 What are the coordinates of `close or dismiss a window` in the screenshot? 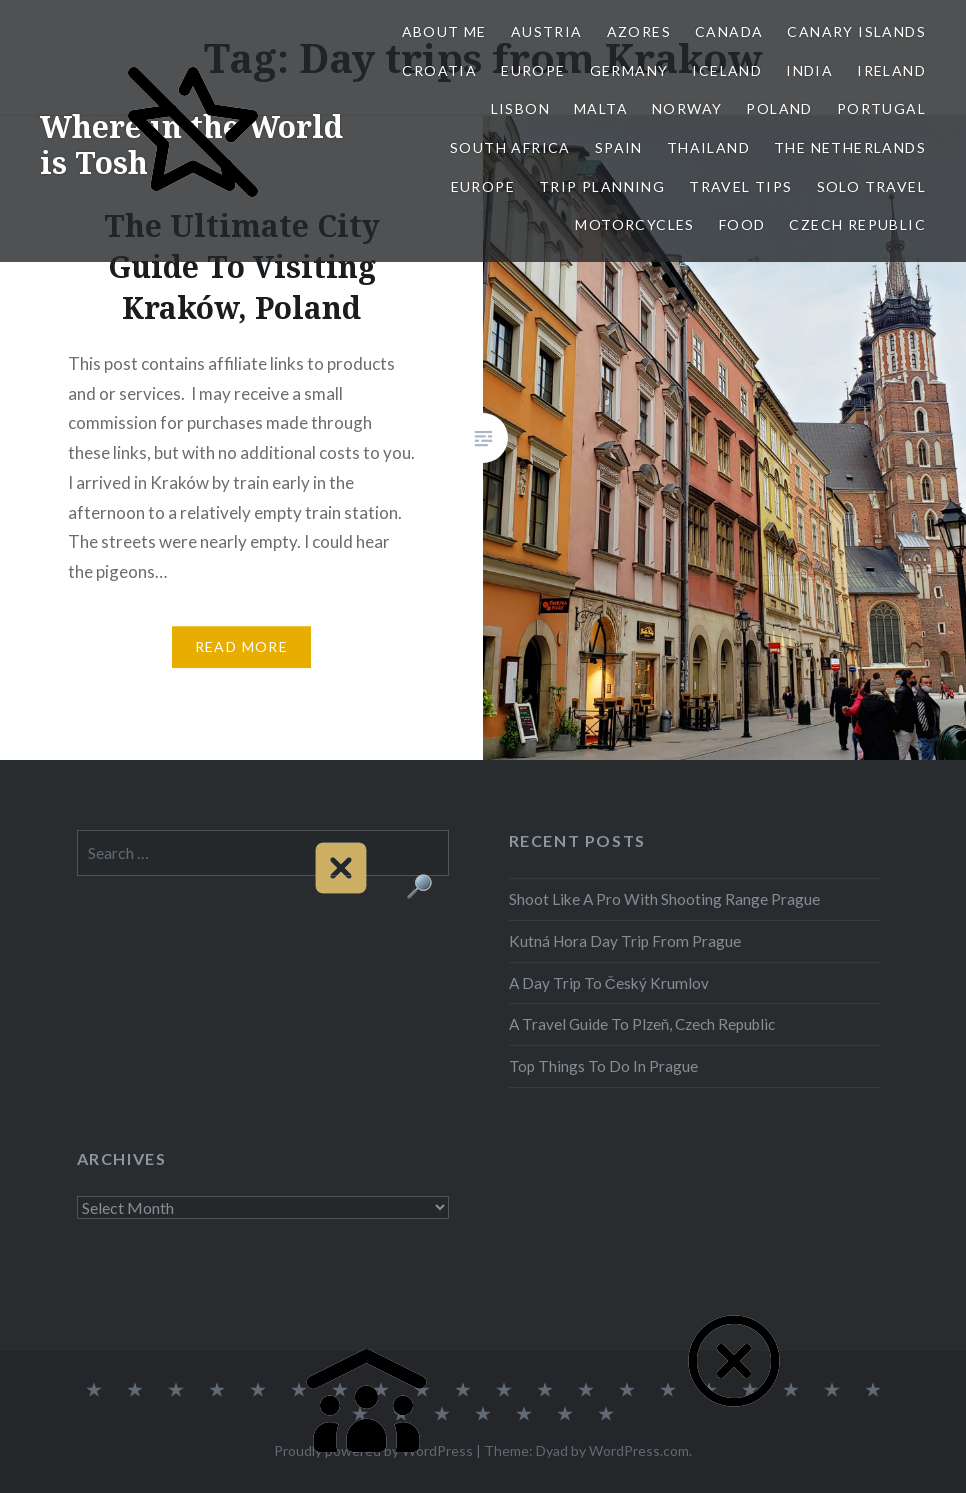 It's located at (341, 868).